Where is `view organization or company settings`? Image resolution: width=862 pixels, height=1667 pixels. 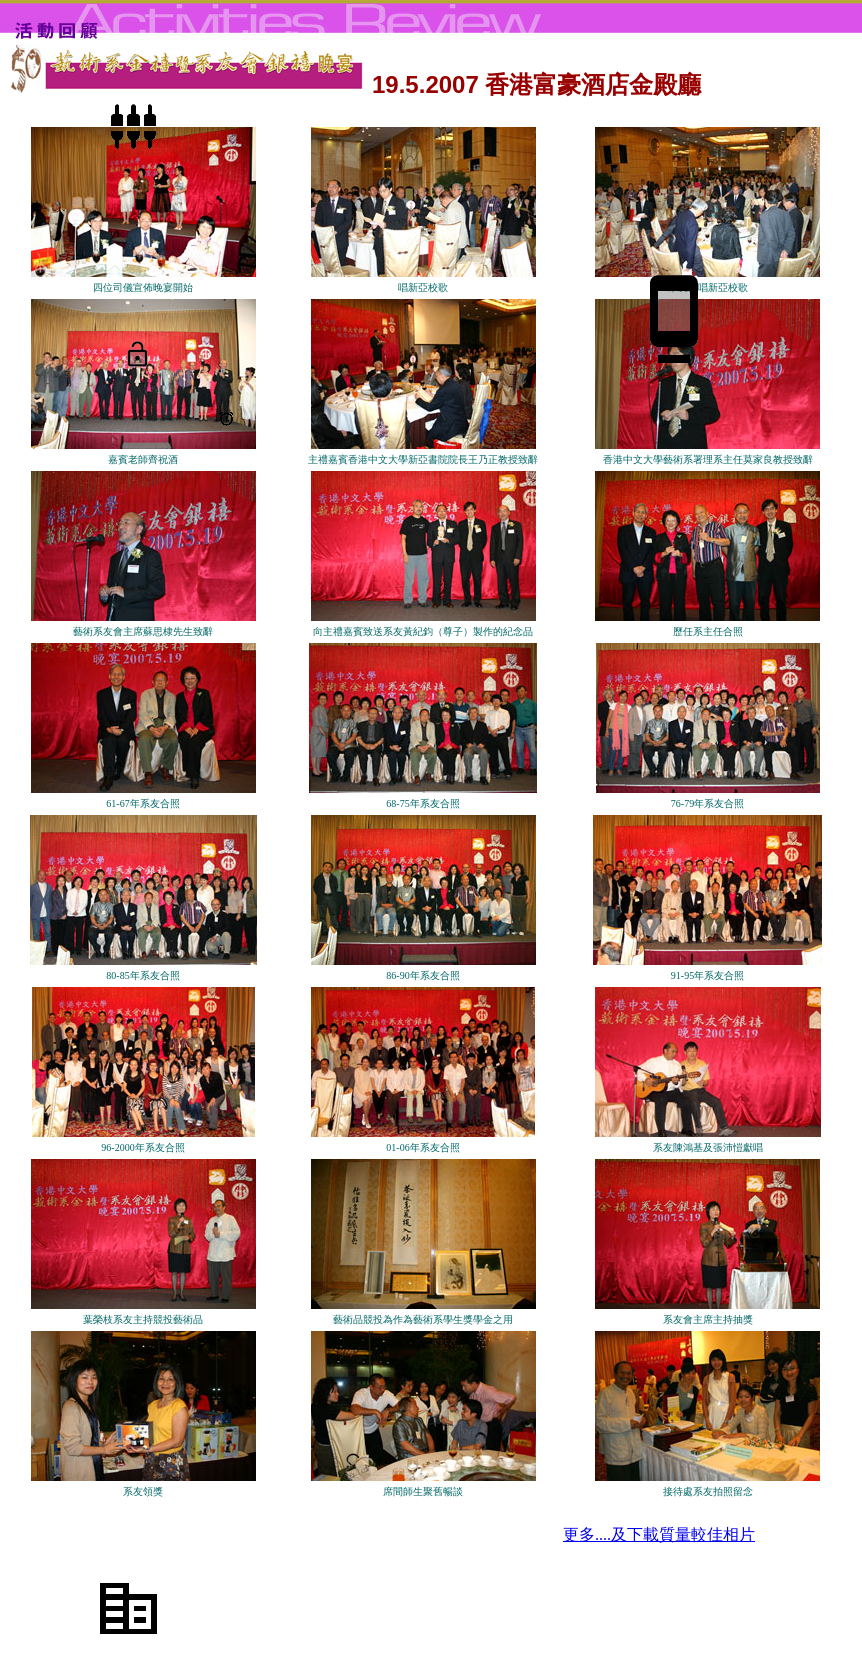
view organization or company settings is located at coordinates (128, 1608).